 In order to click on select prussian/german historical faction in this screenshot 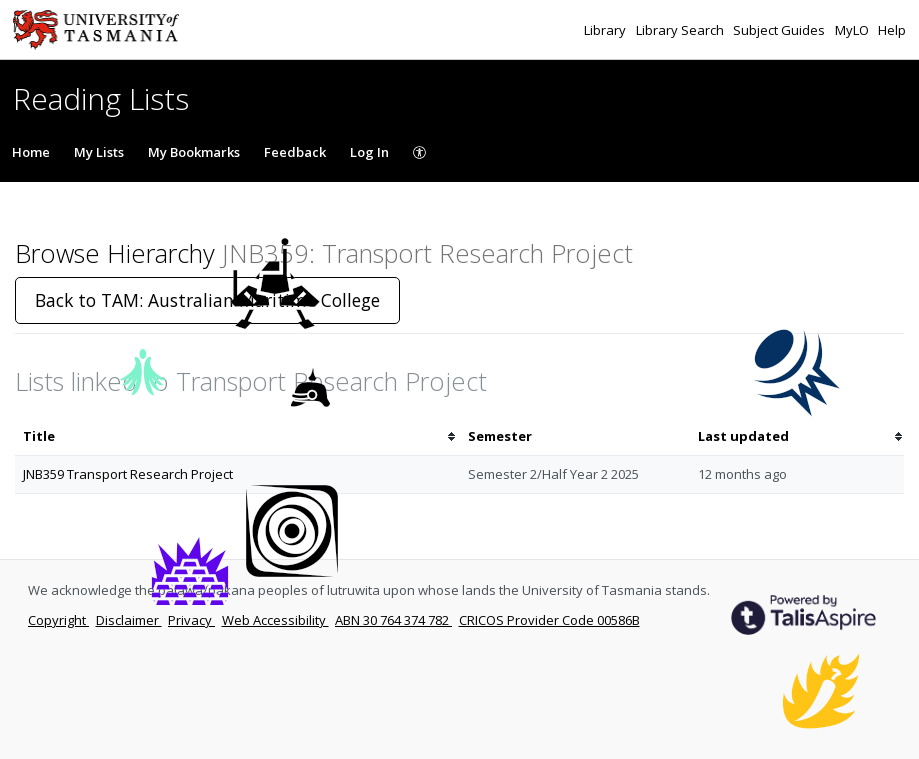, I will do `click(310, 389)`.